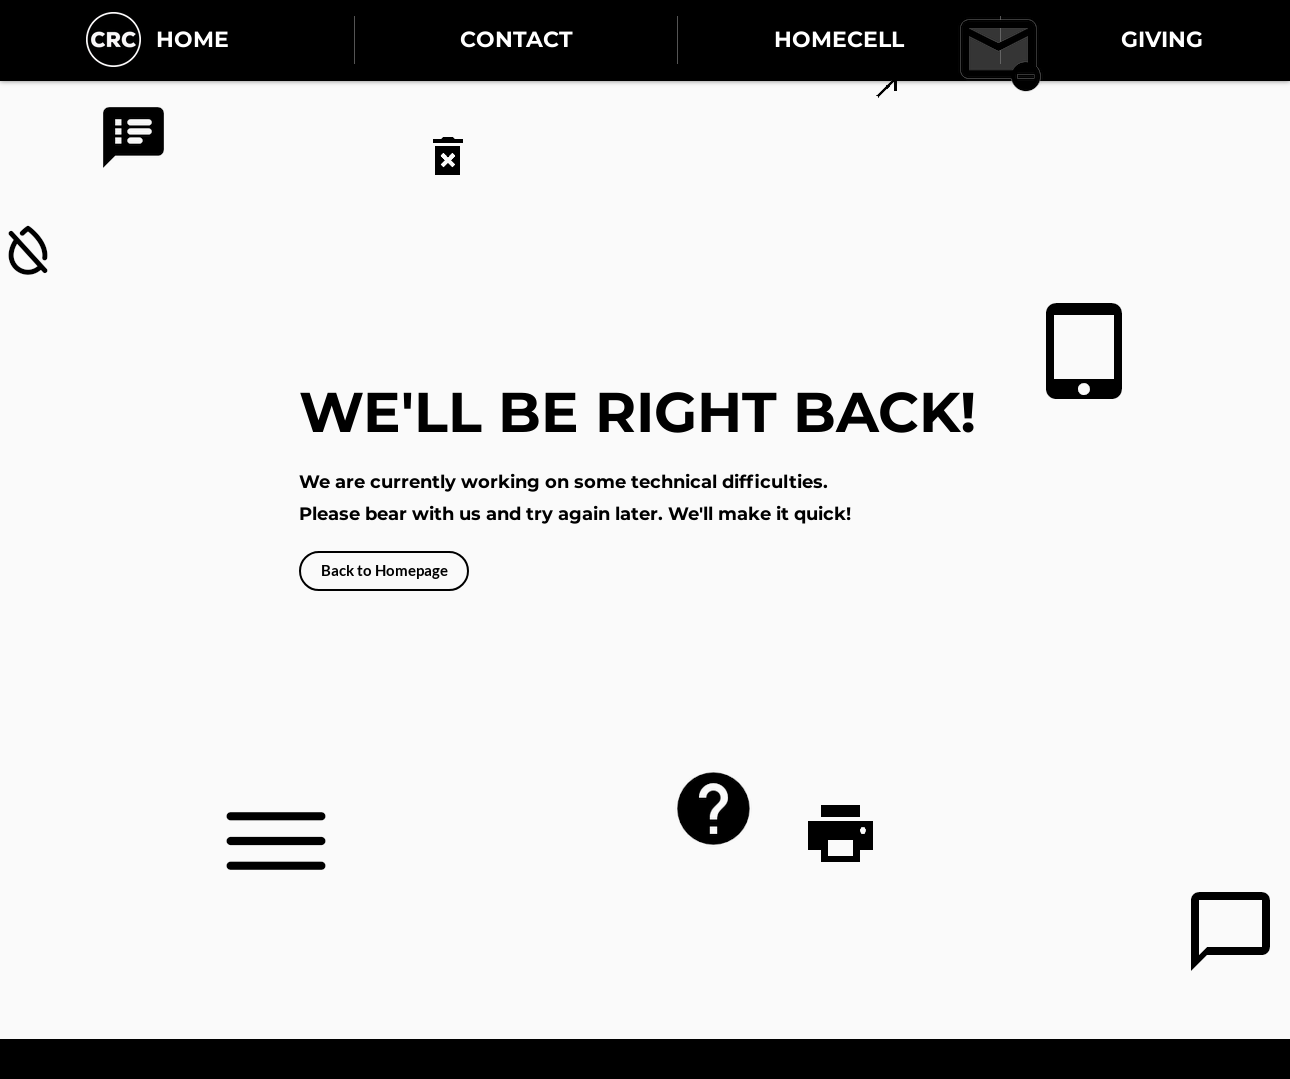 The width and height of the screenshot is (1290, 1079). I want to click on navigate to external link, so click(887, 86).